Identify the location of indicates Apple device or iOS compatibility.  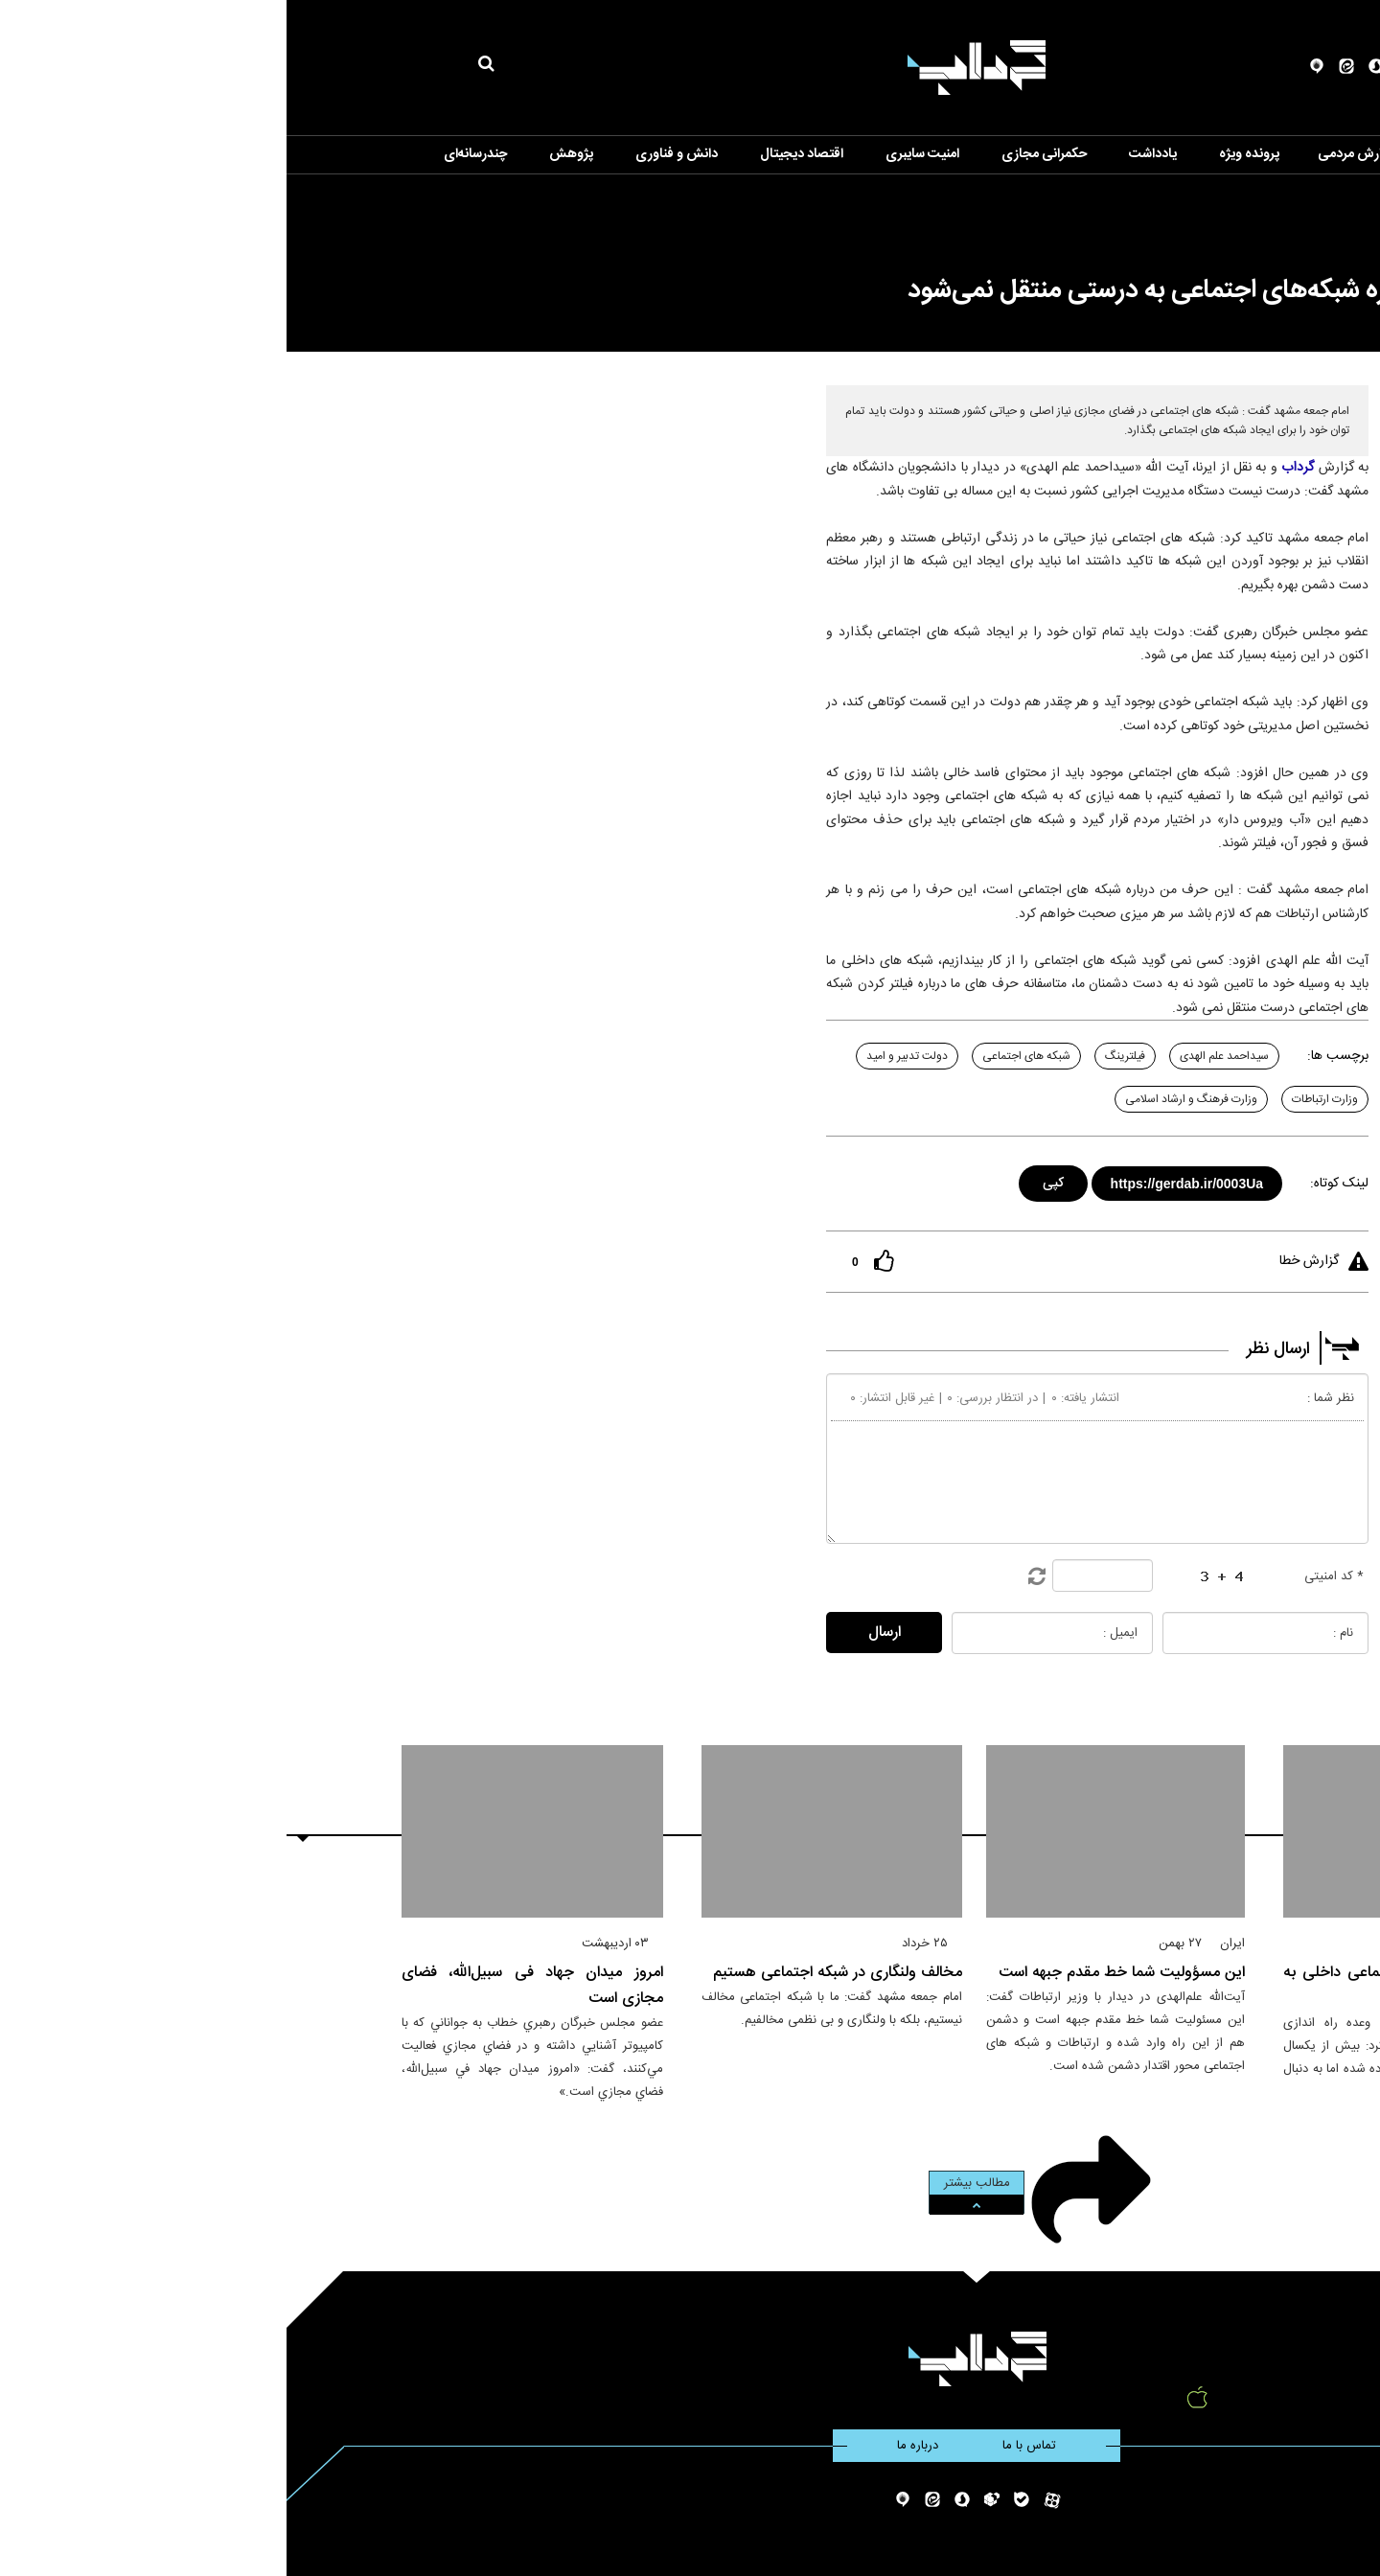
(1198, 2399).